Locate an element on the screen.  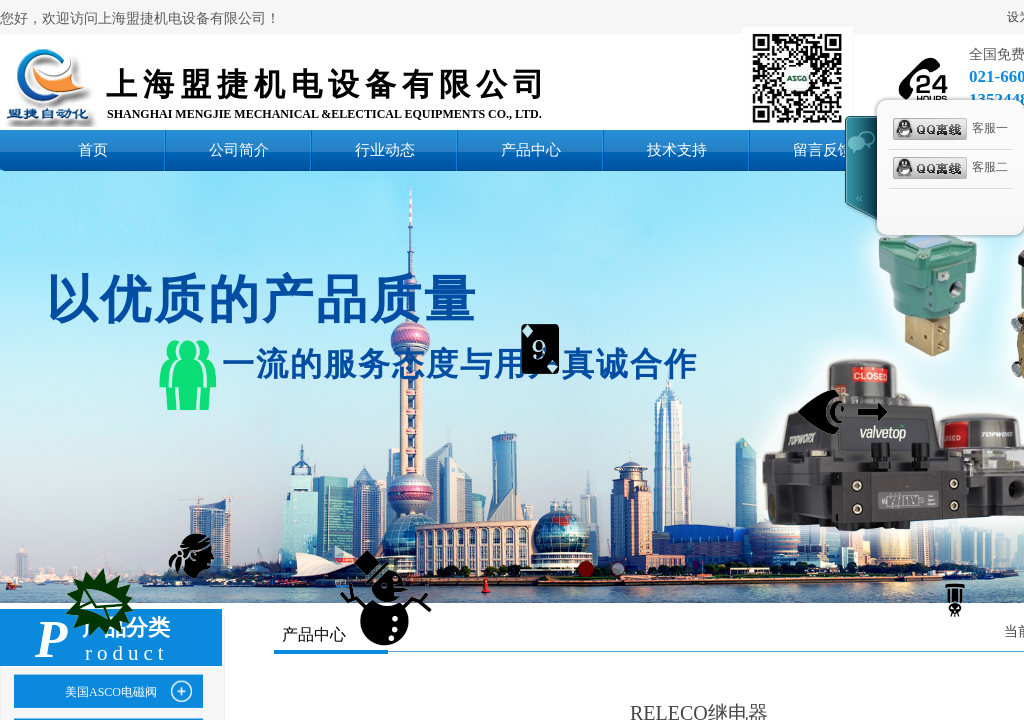
look at or focus on a target object is located at coordinates (844, 412).